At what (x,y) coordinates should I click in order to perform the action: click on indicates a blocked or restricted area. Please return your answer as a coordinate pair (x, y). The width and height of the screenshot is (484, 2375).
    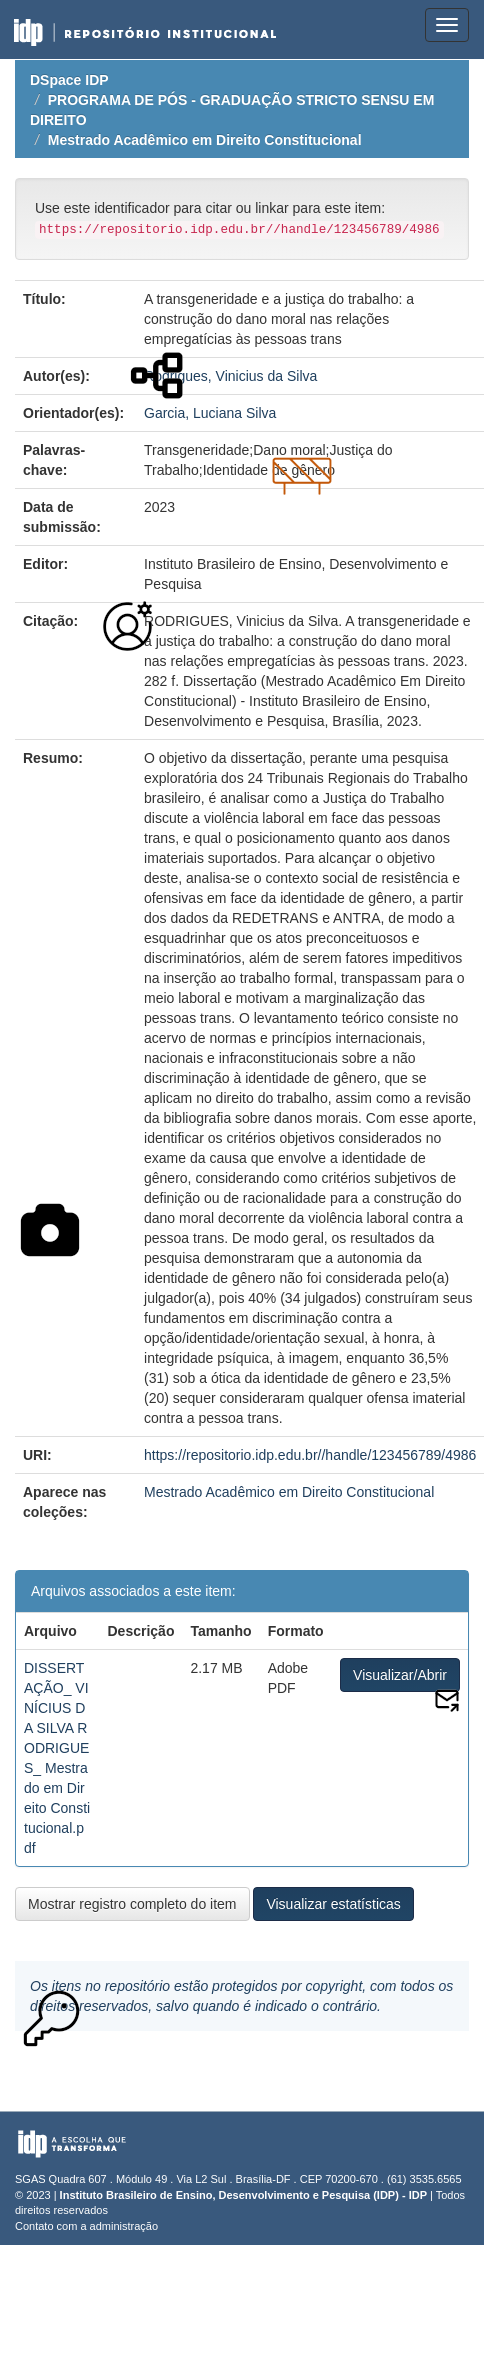
    Looking at the image, I should click on (302, 474).